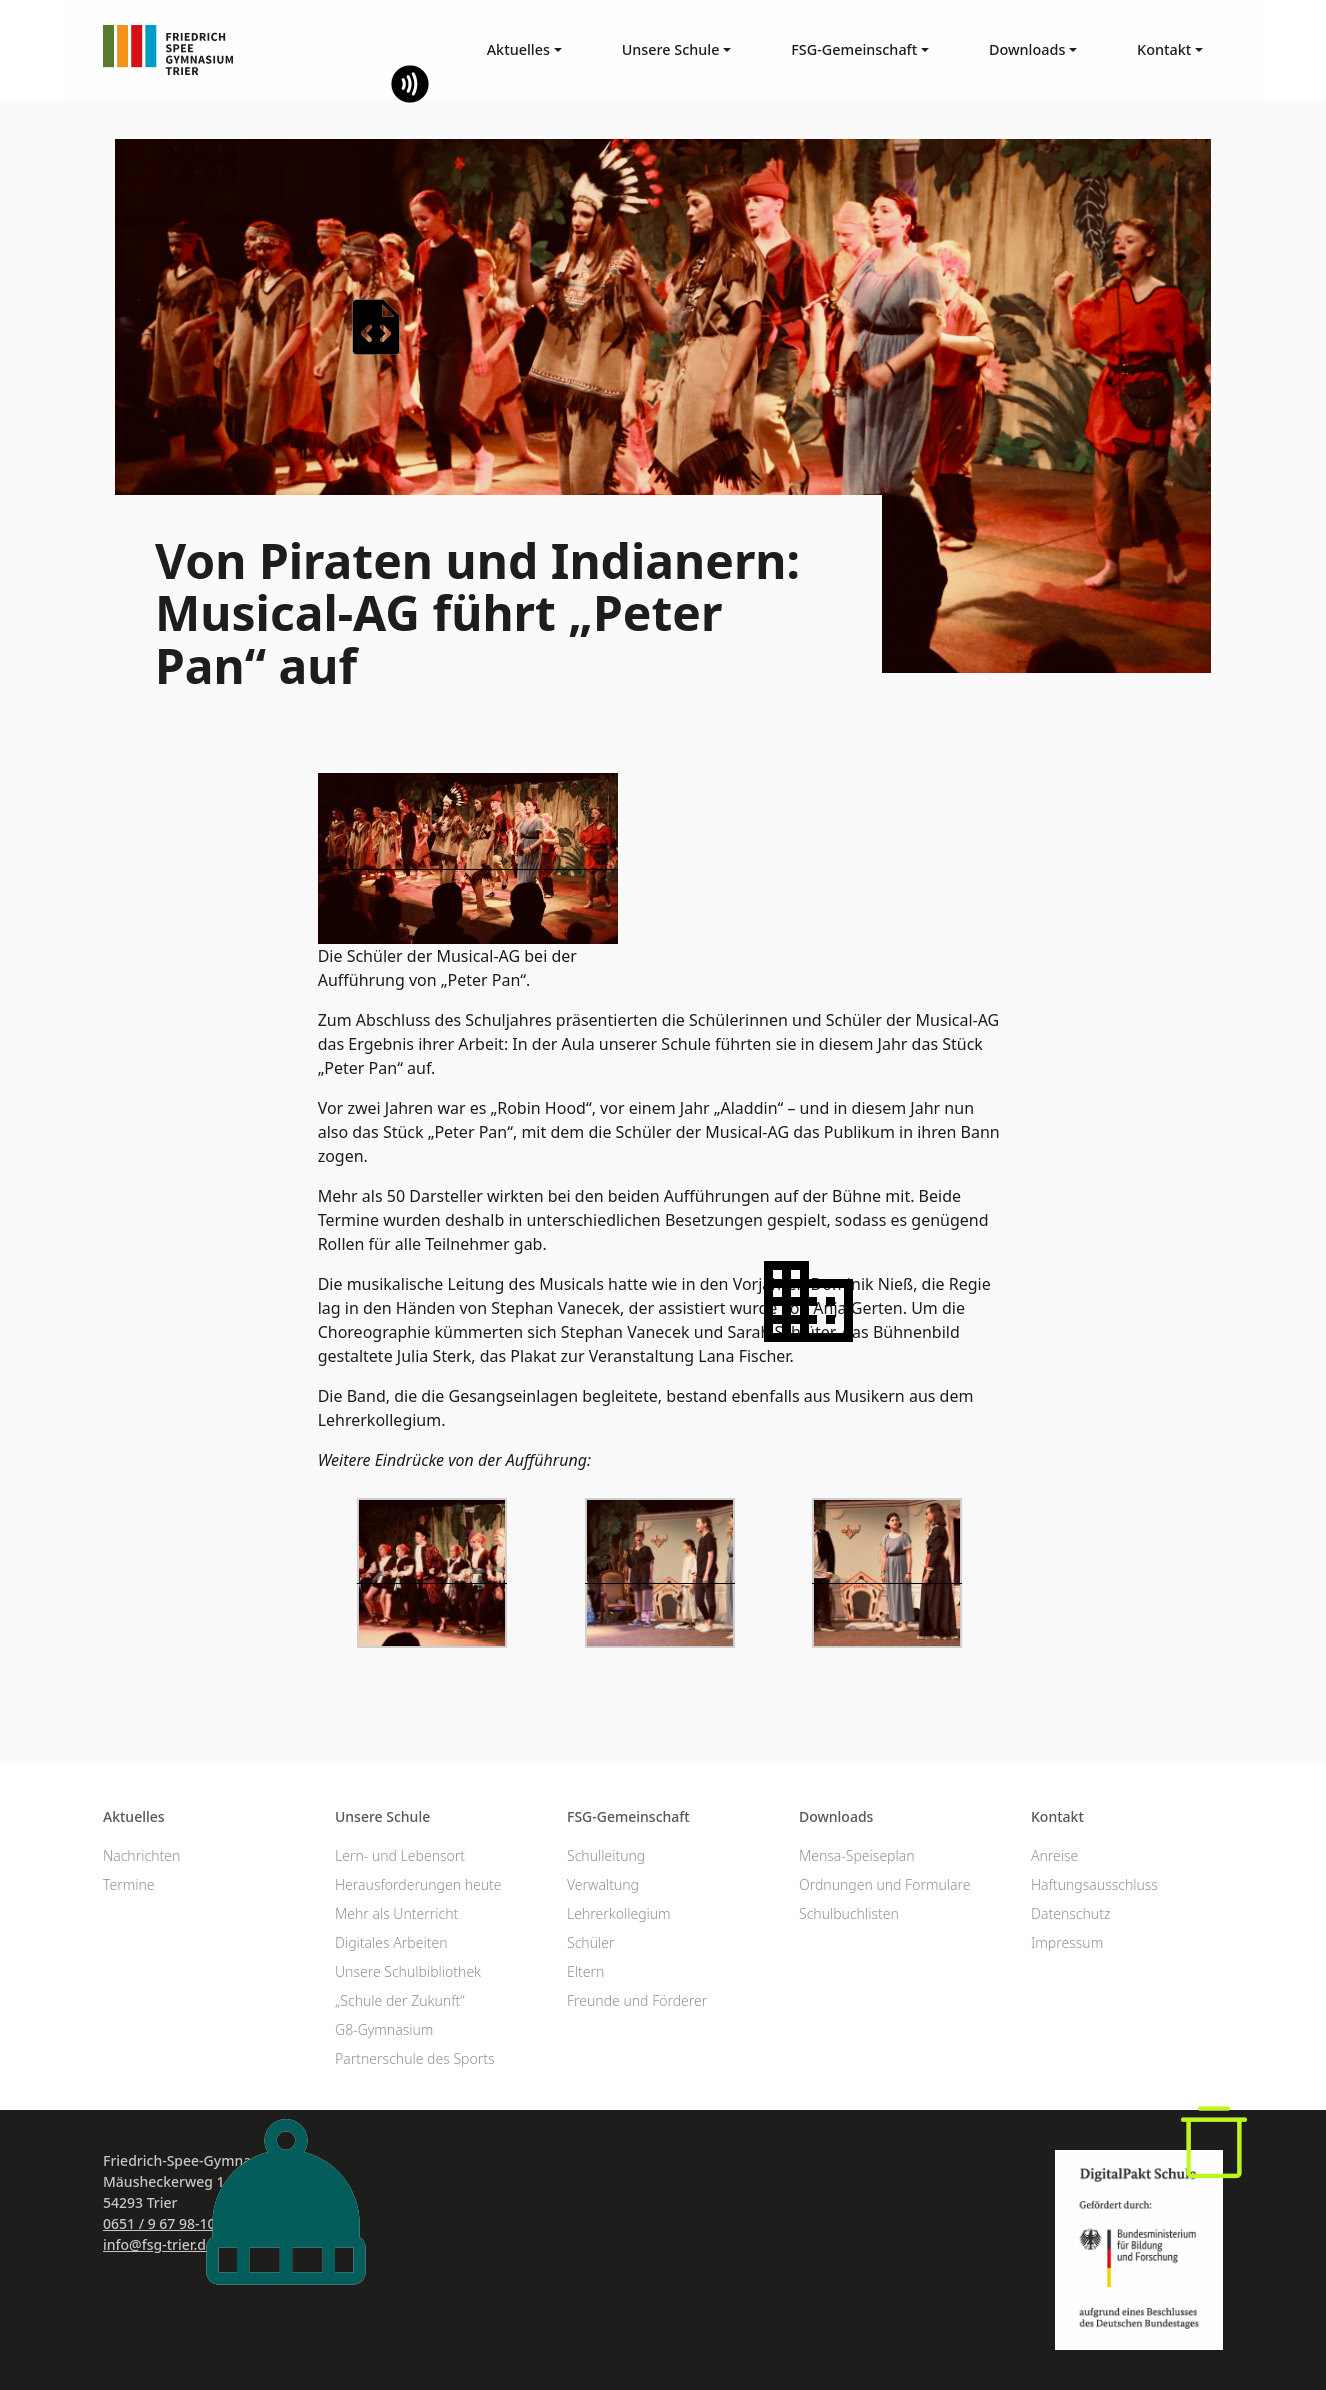 The width and height of the screenshot is (1326, 2390). What do you see at coordinates (376, 327) in the screenshot?
I see `view source code file` at bounding box center [376, 327].